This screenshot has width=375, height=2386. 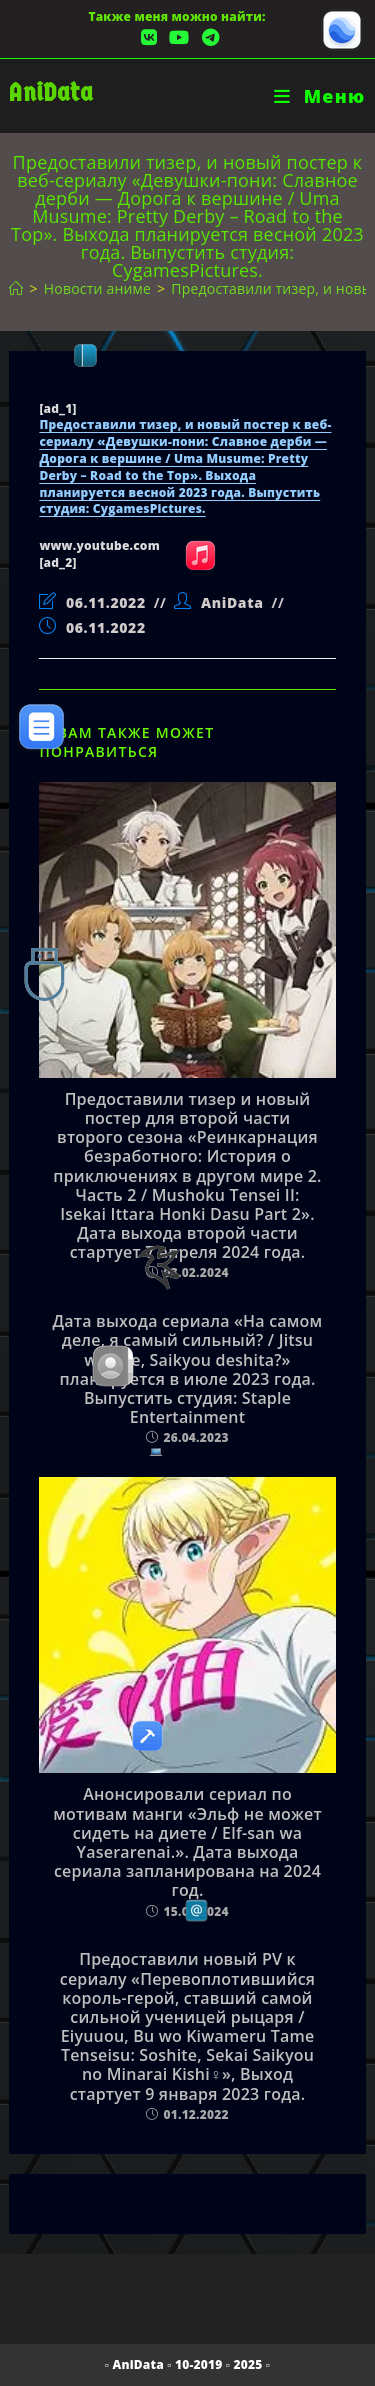 What do you see at coordinates (41, 727) in the screenshot?
I see `open system actions or shortcuts settings` at bounding box center [41, 727].